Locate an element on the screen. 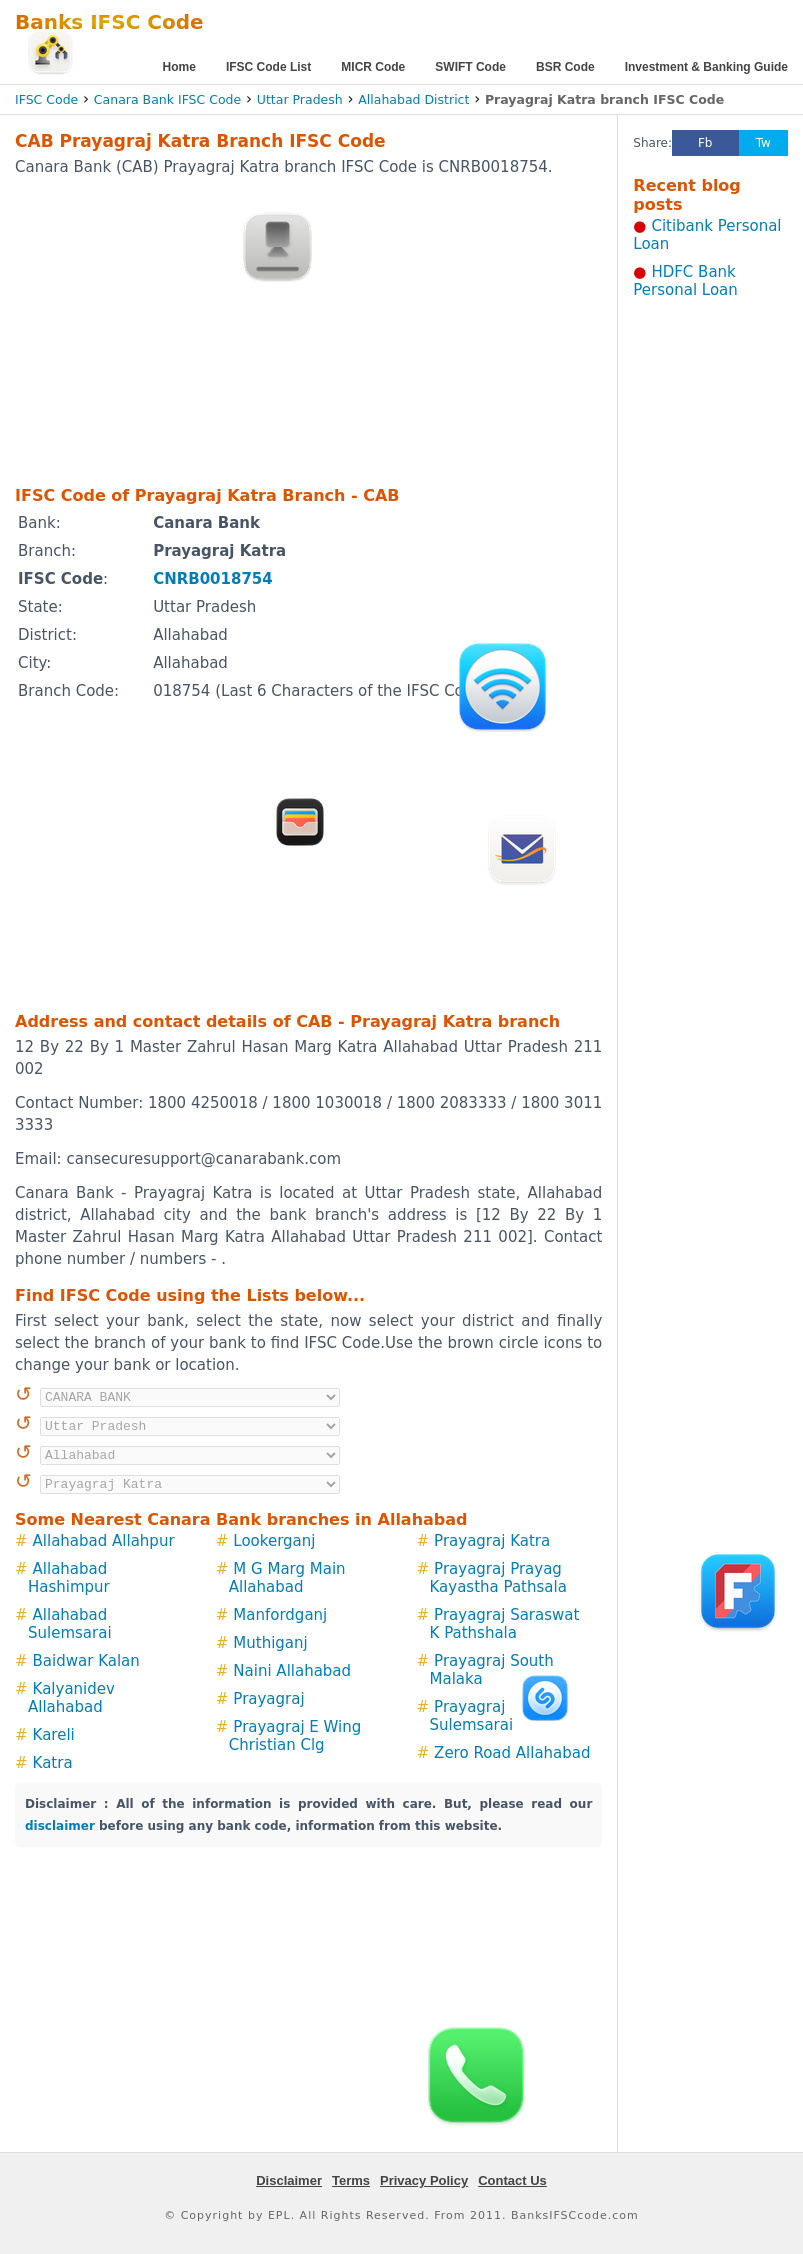 This screenshot has height=2254, width=803. open desk view app to show your desk surface via overhead camera is located at coordinates (277, 246).